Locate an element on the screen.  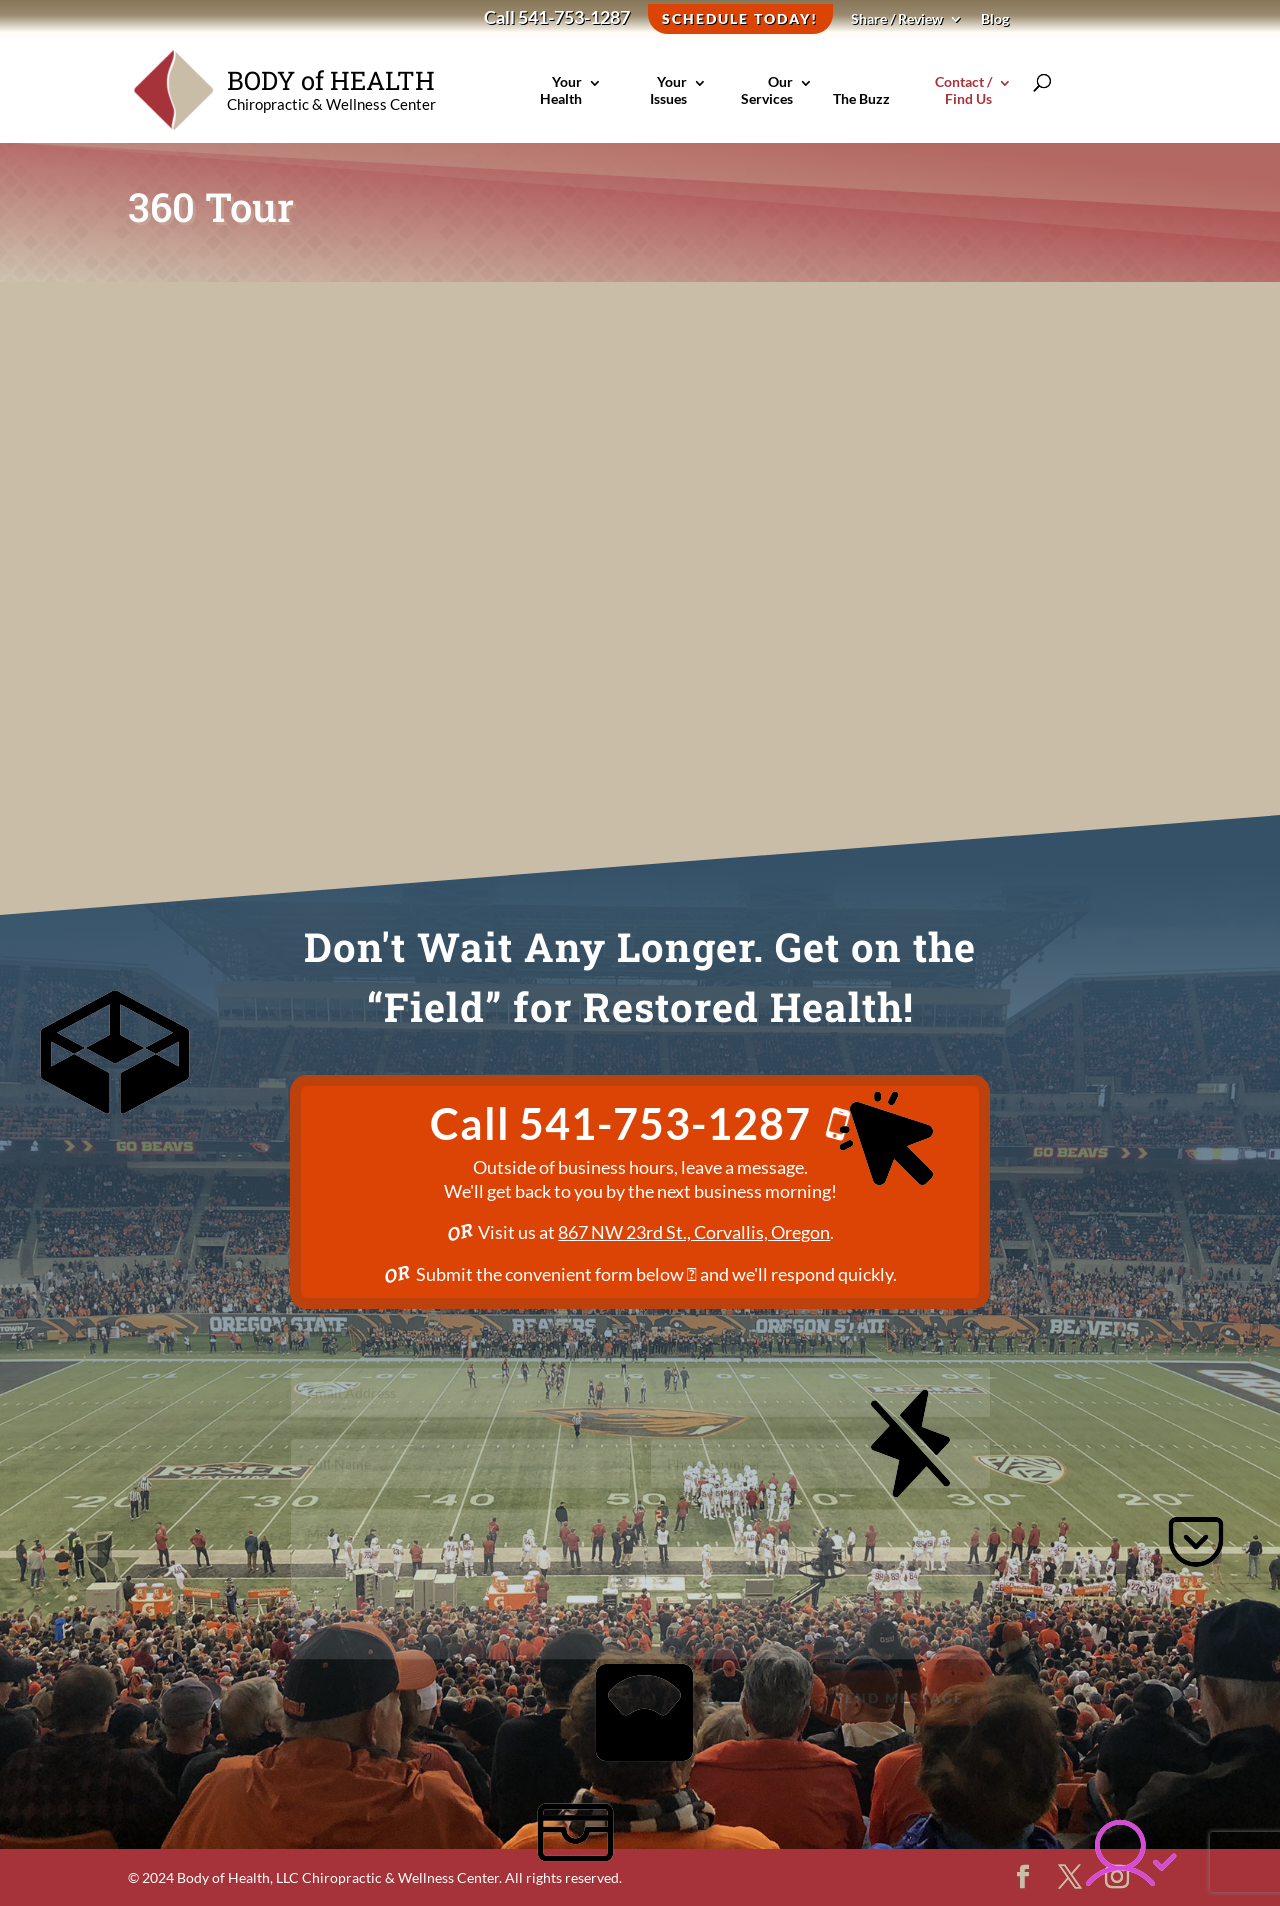
view weight or measurement data is located at coordinates (644, 1712).